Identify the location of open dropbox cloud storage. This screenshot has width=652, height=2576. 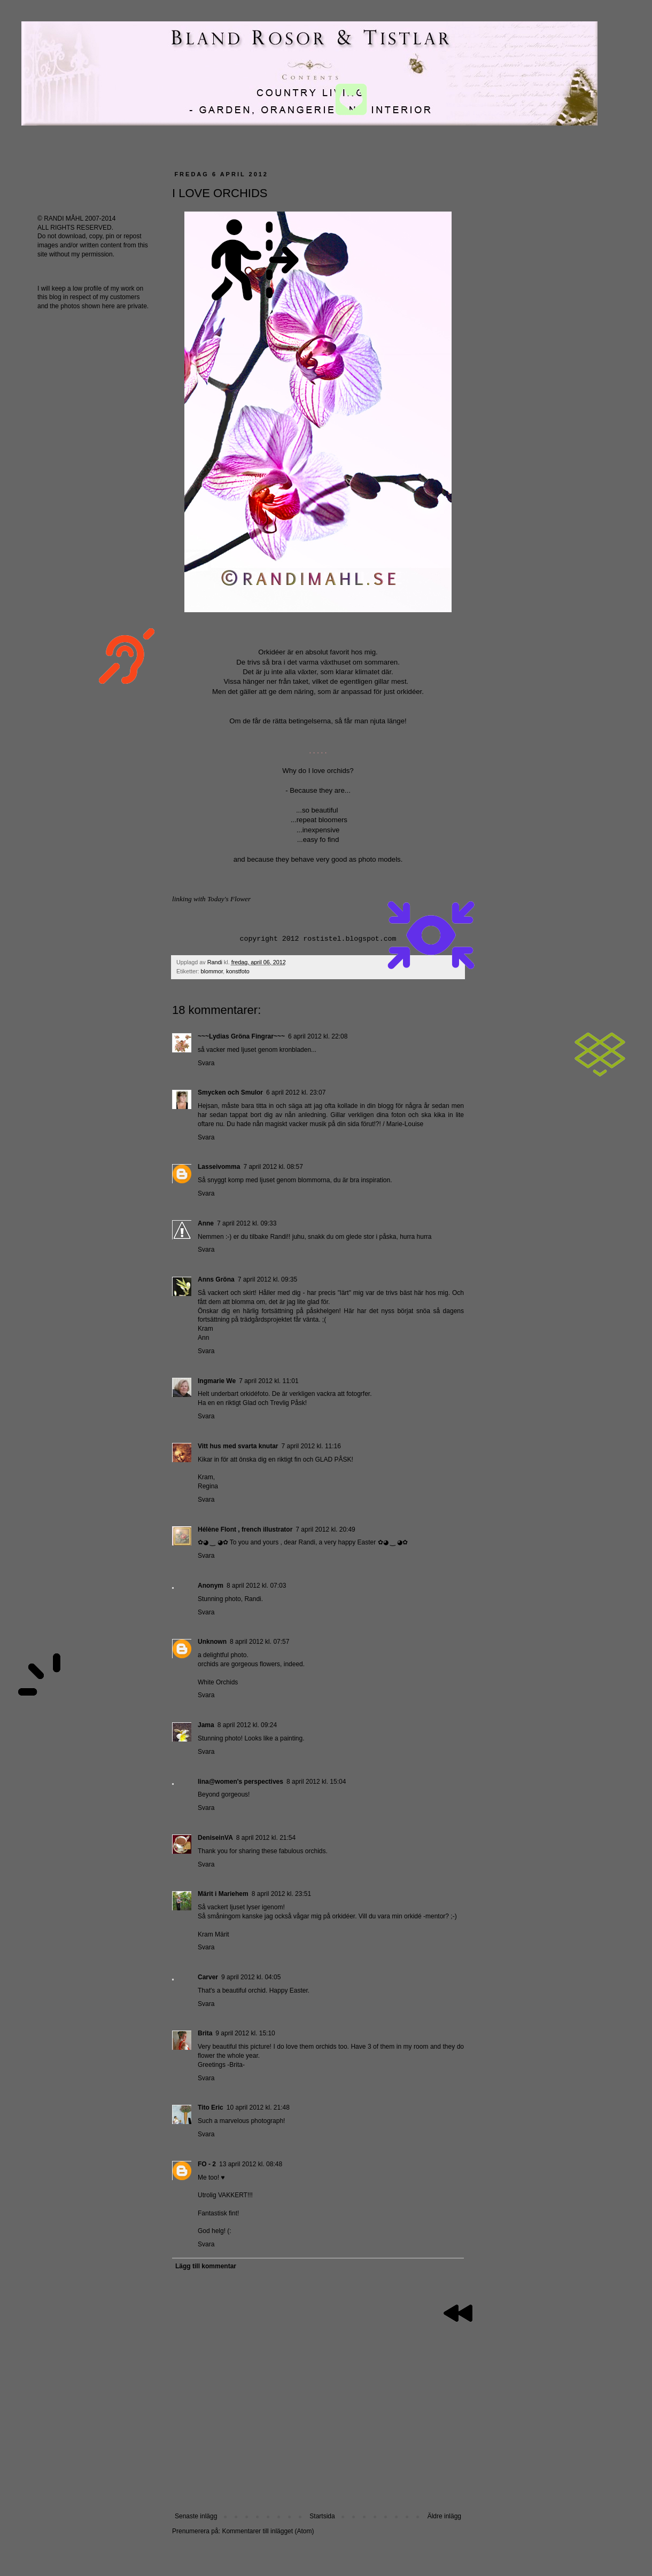
(600, 1052).